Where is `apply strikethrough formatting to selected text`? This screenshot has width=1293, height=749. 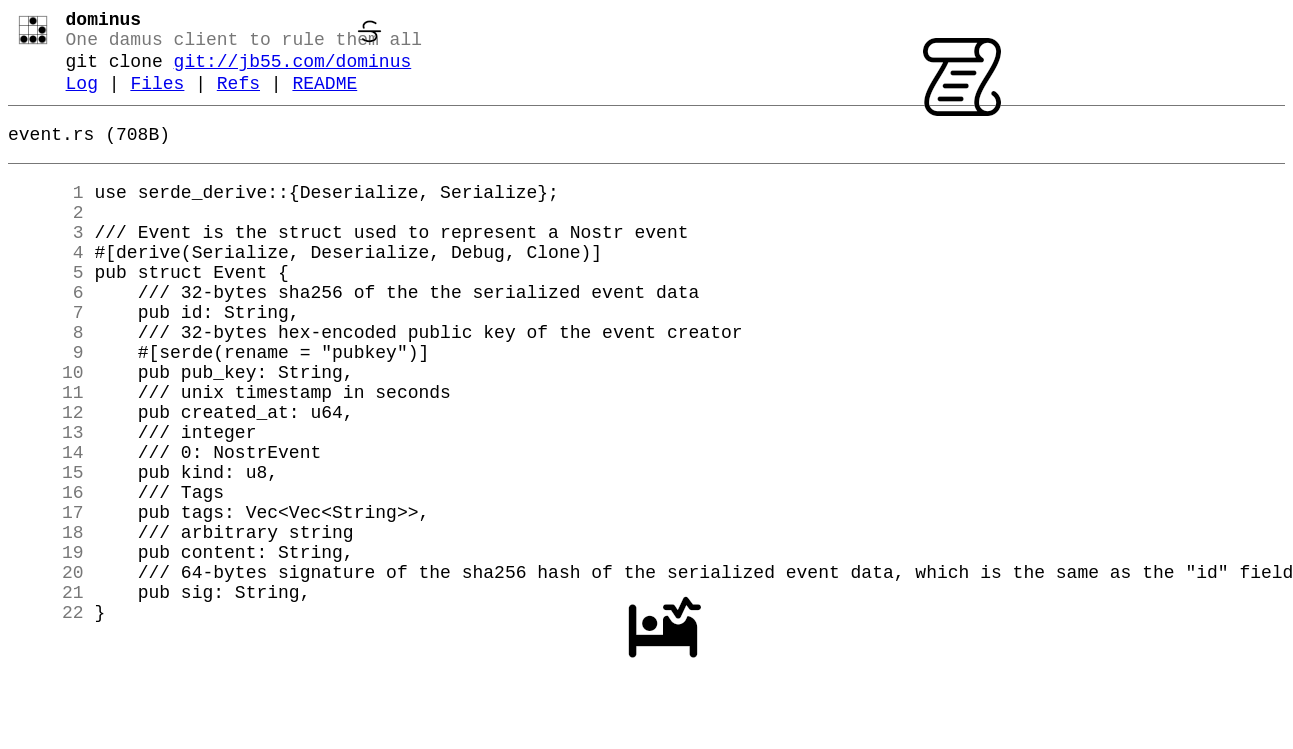 apply strikethrough formatting to selected text is located at coordinates (369, 31).